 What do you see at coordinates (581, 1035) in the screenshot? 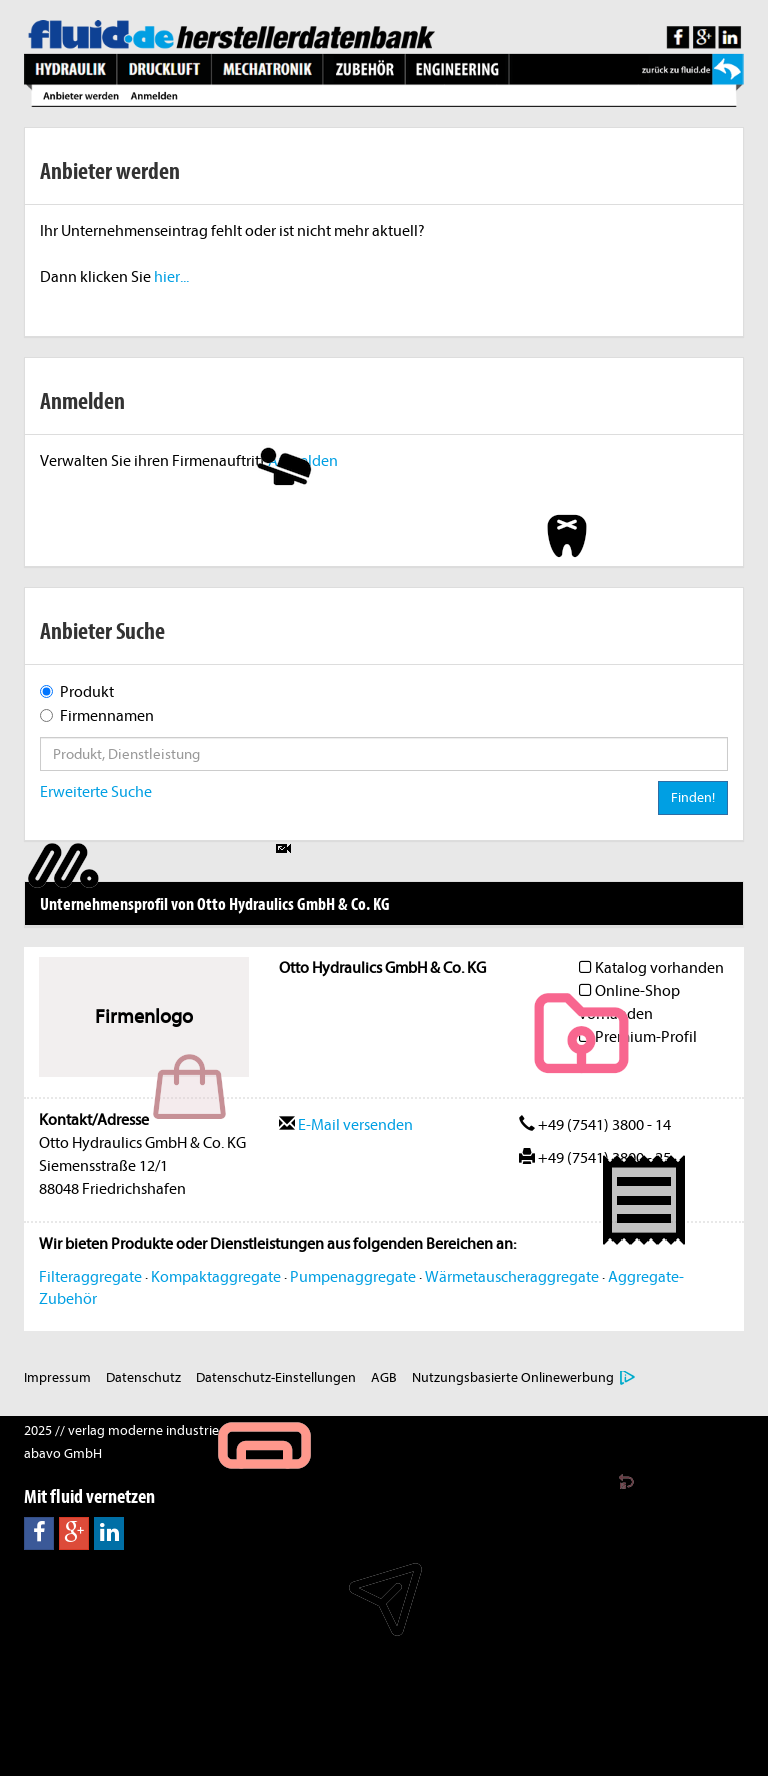
I see `access root directory` at bounding box center [581, 1035].